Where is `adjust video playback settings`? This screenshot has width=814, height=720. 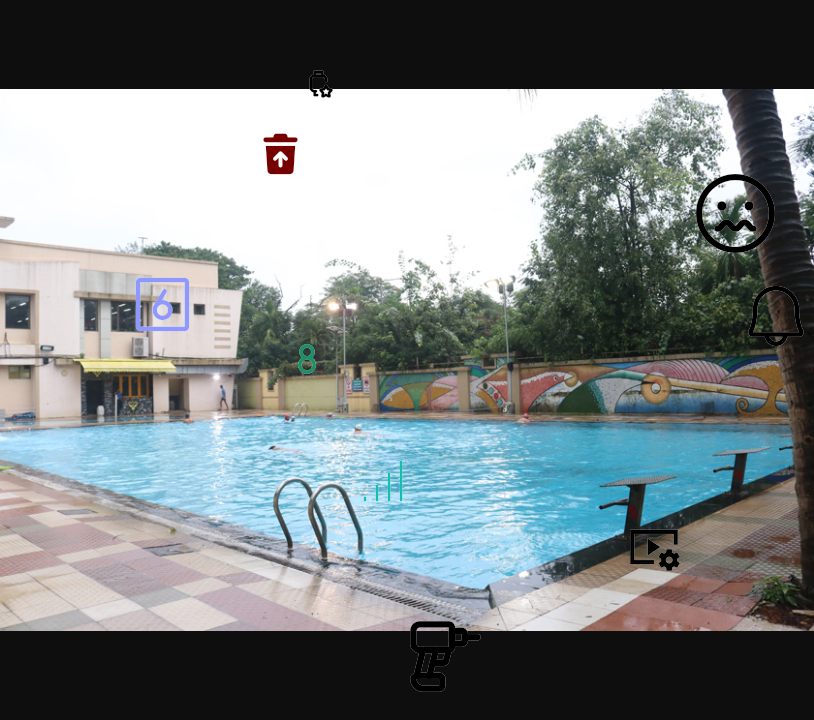
adjust video playback settings is located at coordinates (654, 547).